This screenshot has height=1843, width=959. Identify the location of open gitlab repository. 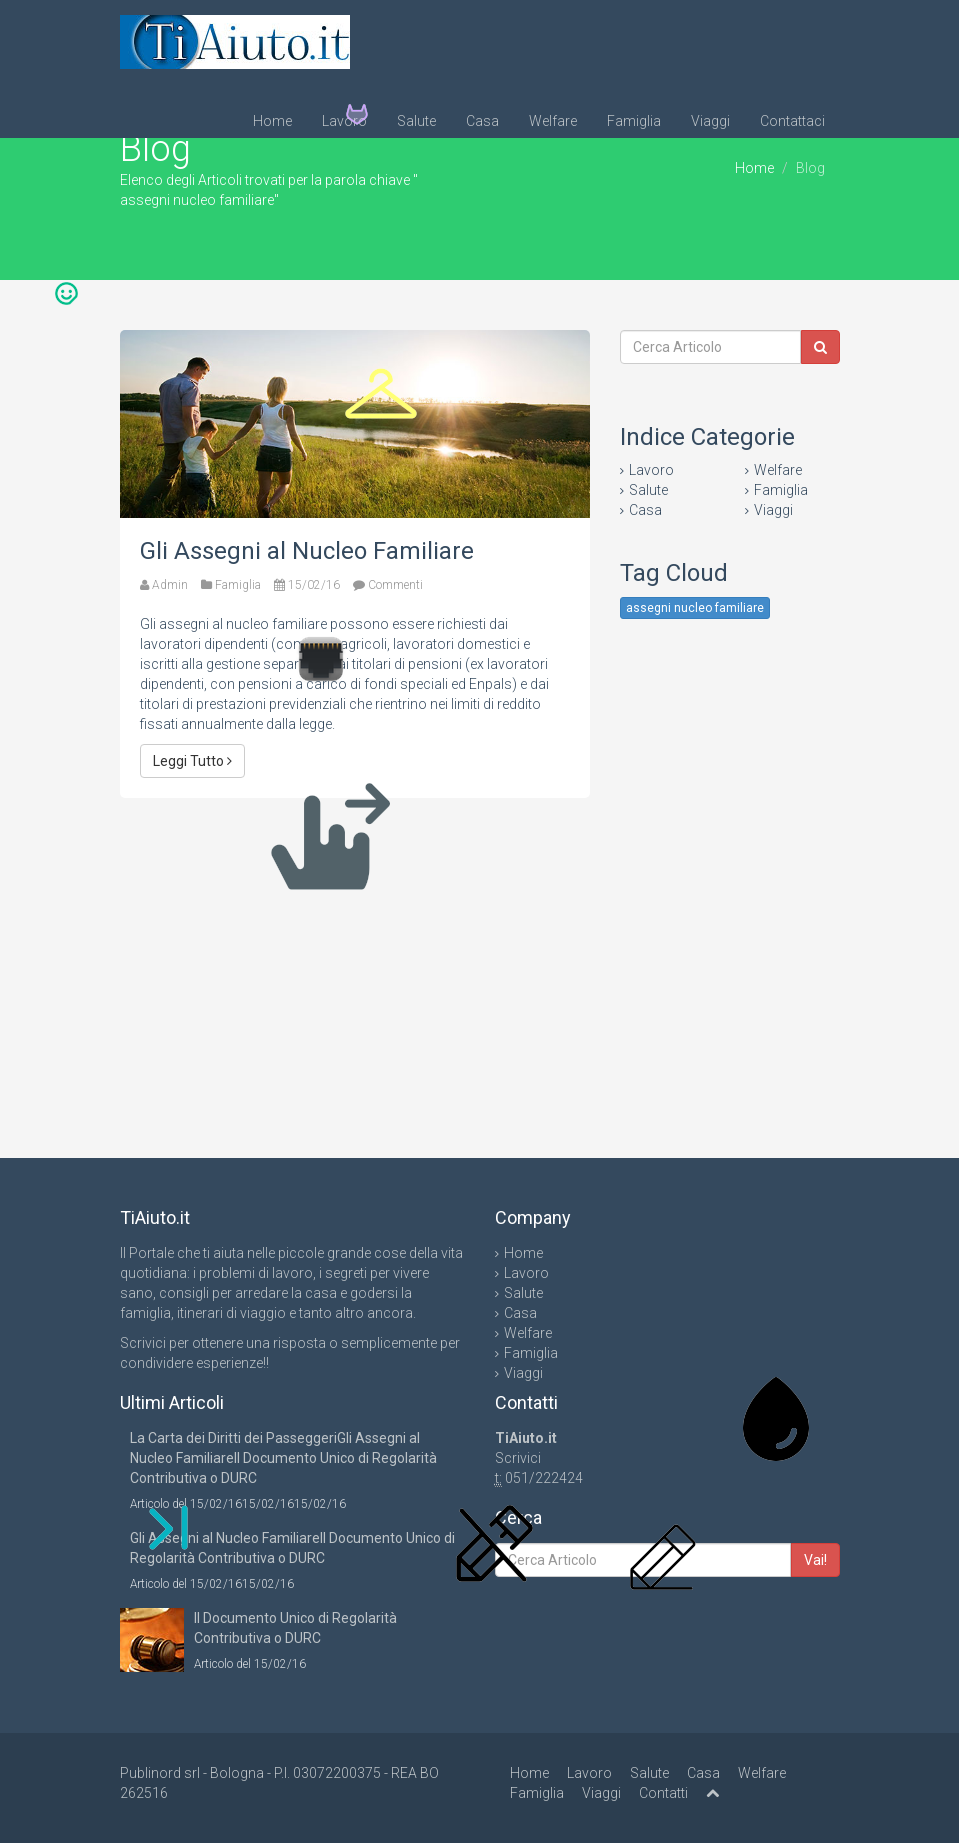
(357, 114).